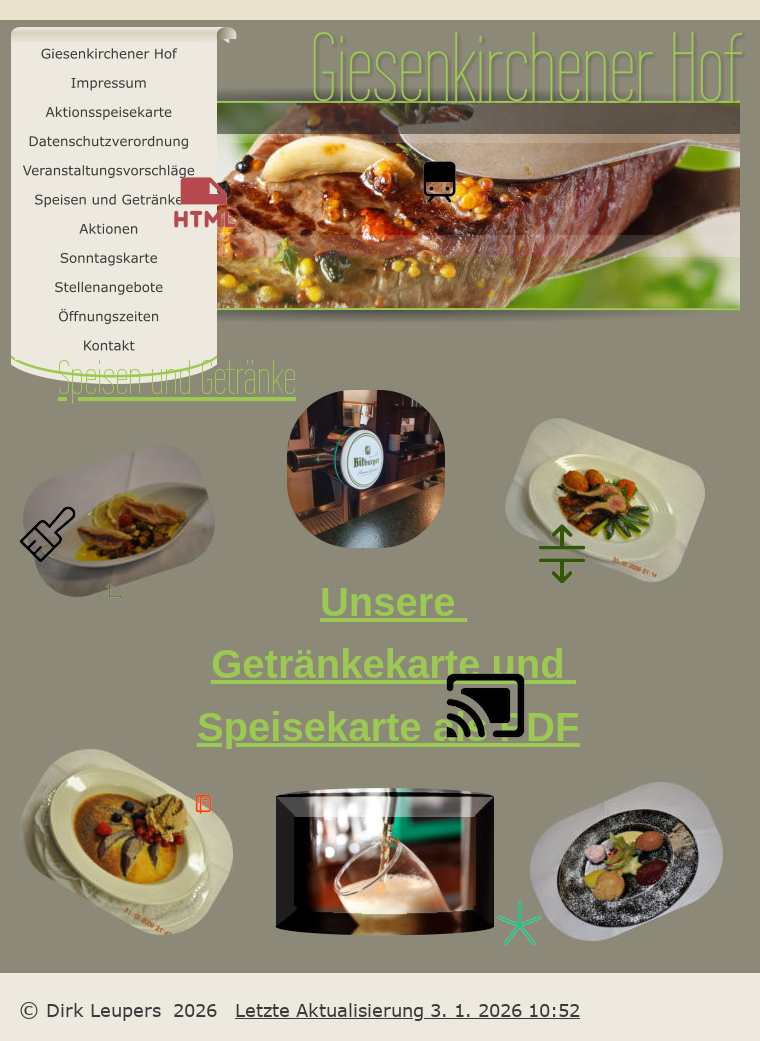  Describe the element at coordinates (562, 554) in the screenshot. I see `split content vertically` at that location.